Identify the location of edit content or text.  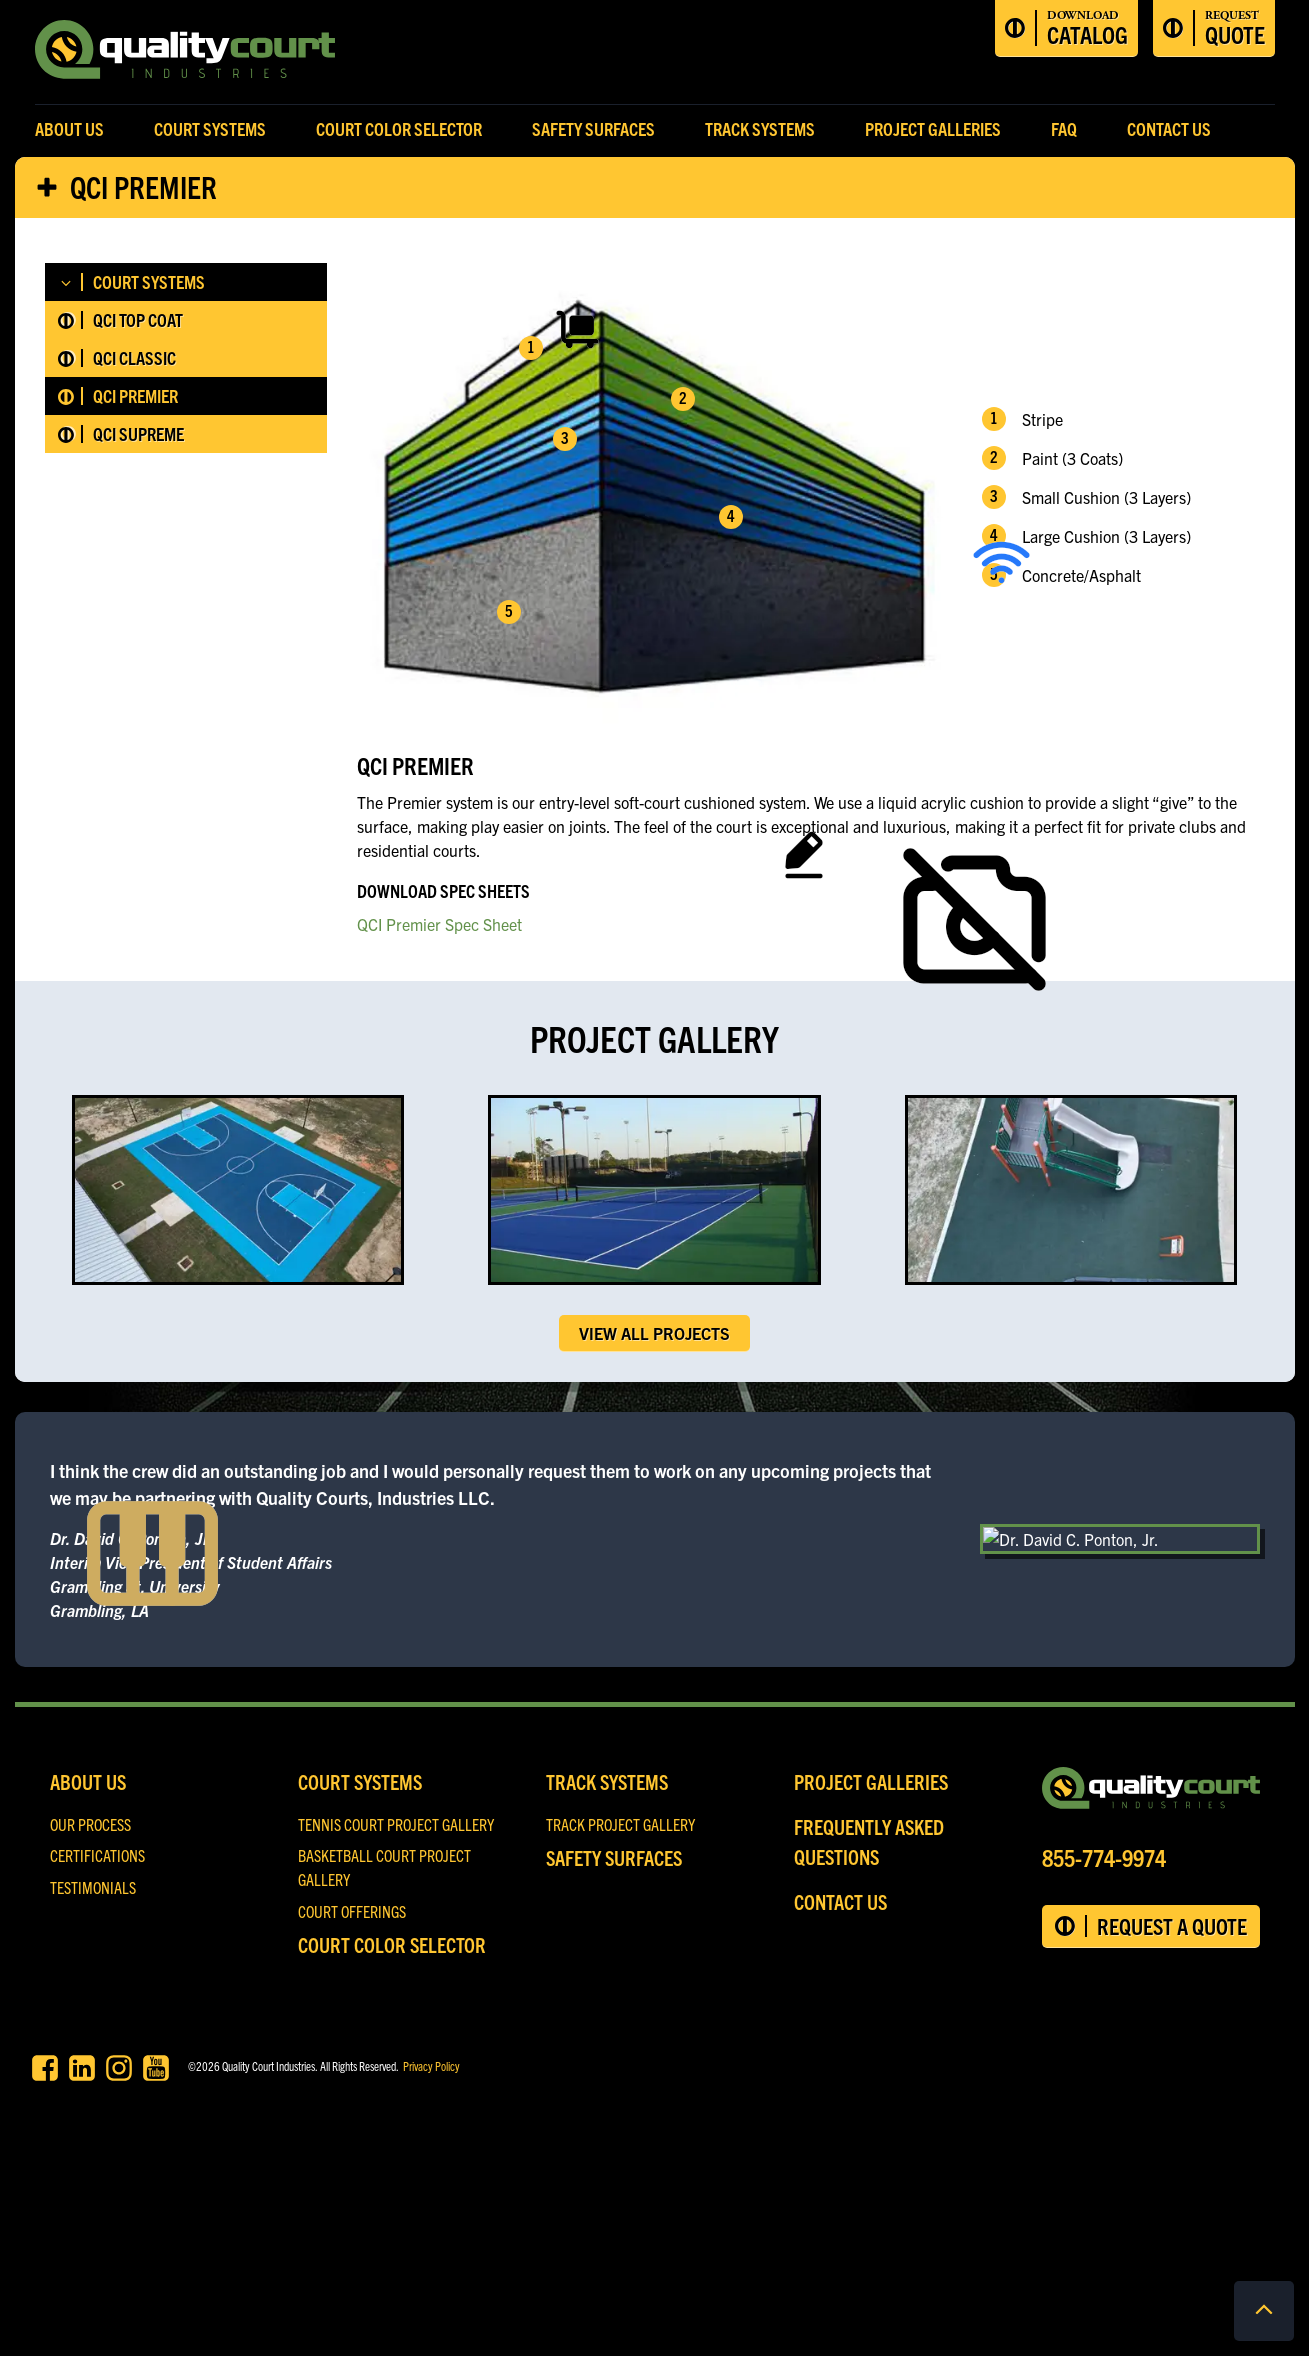
(804, 855).